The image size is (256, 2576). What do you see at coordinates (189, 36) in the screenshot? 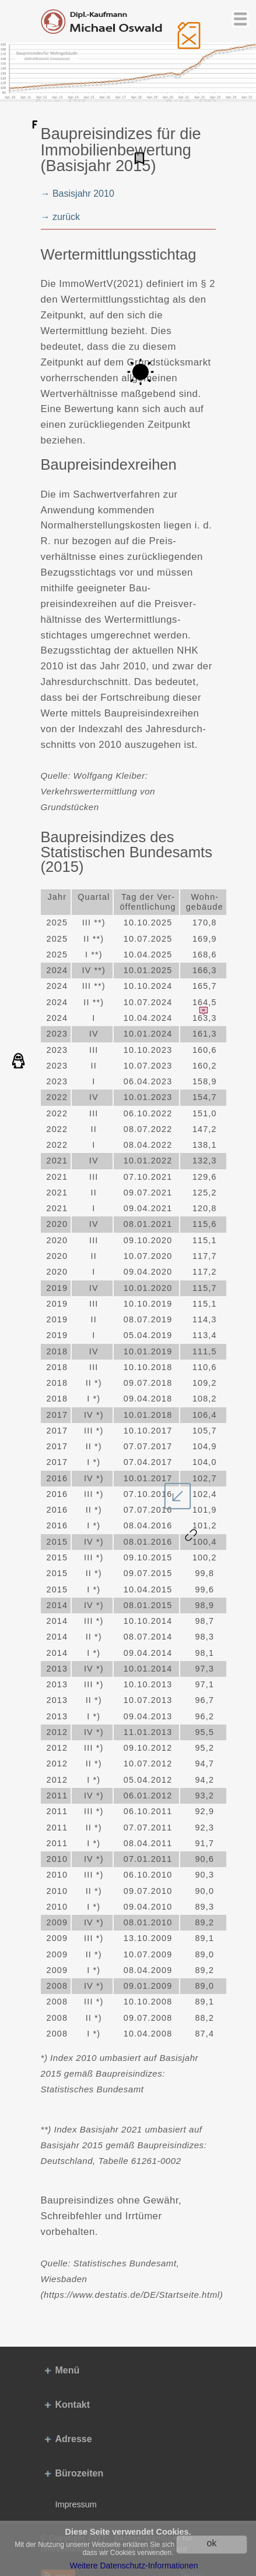
I see `fuel or gas station indicator` at bounding box center [189, 36].